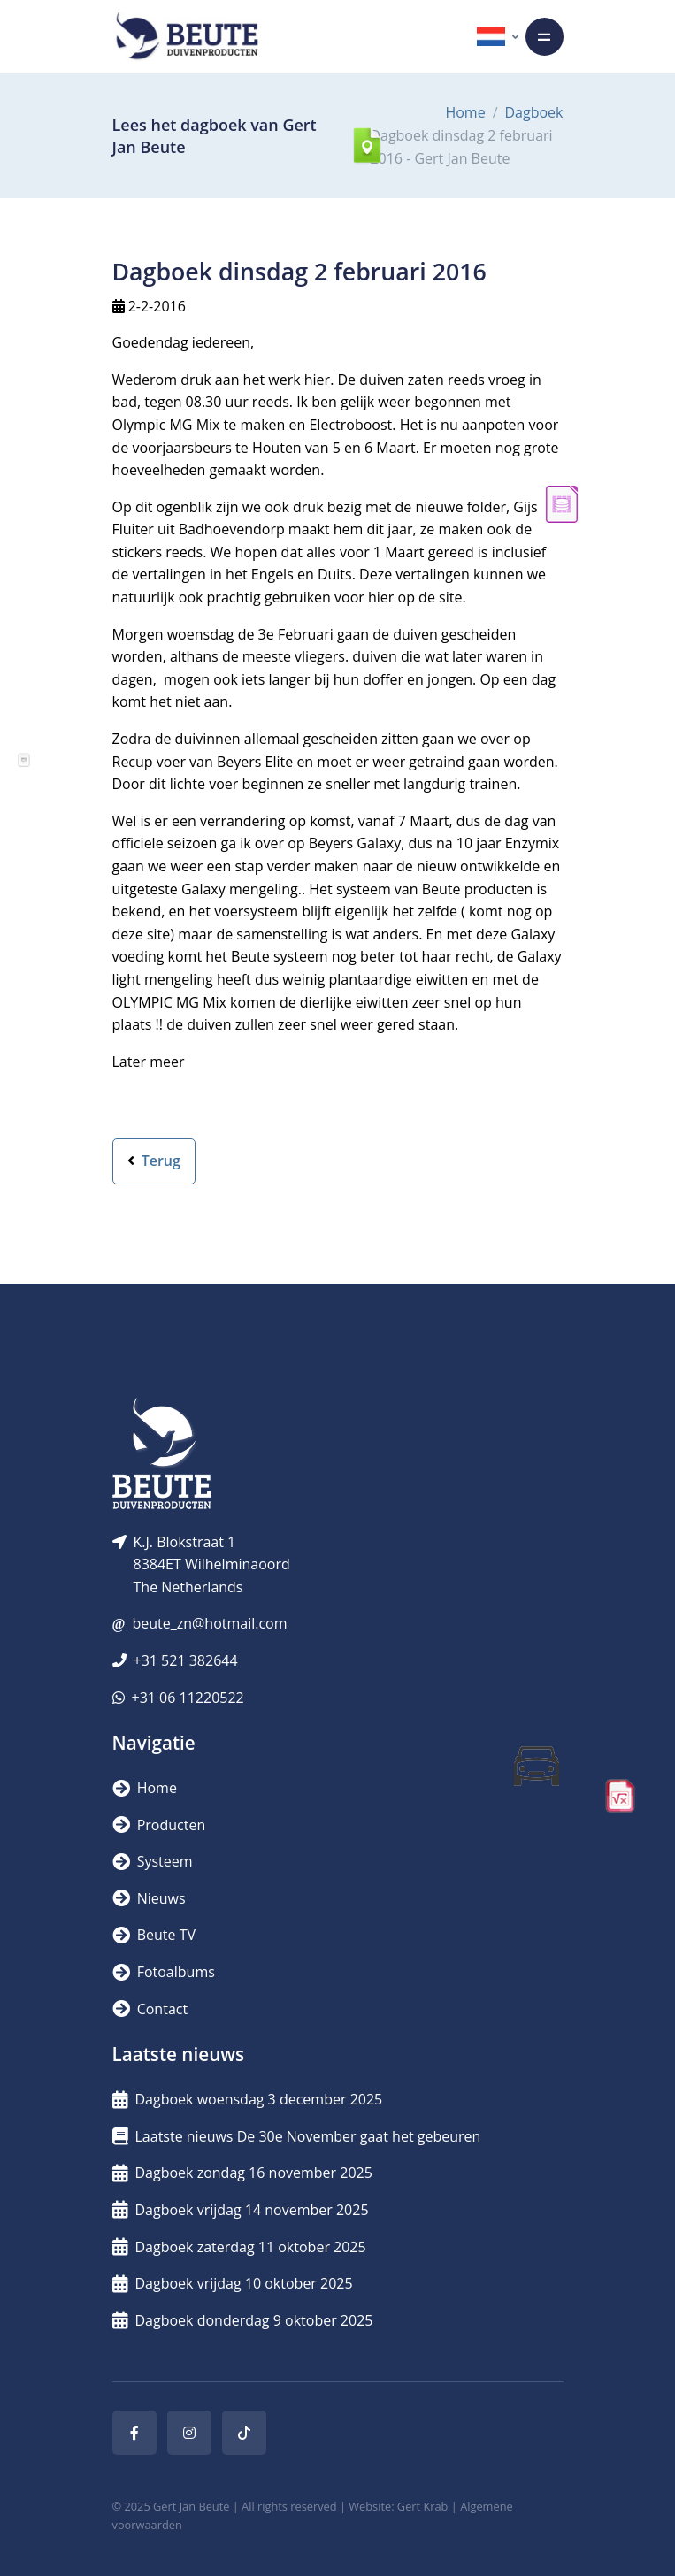  Describe the element at coordinates (24, 760) in the screenshot. I see `subrip subtitle file (.srt)` at that location.